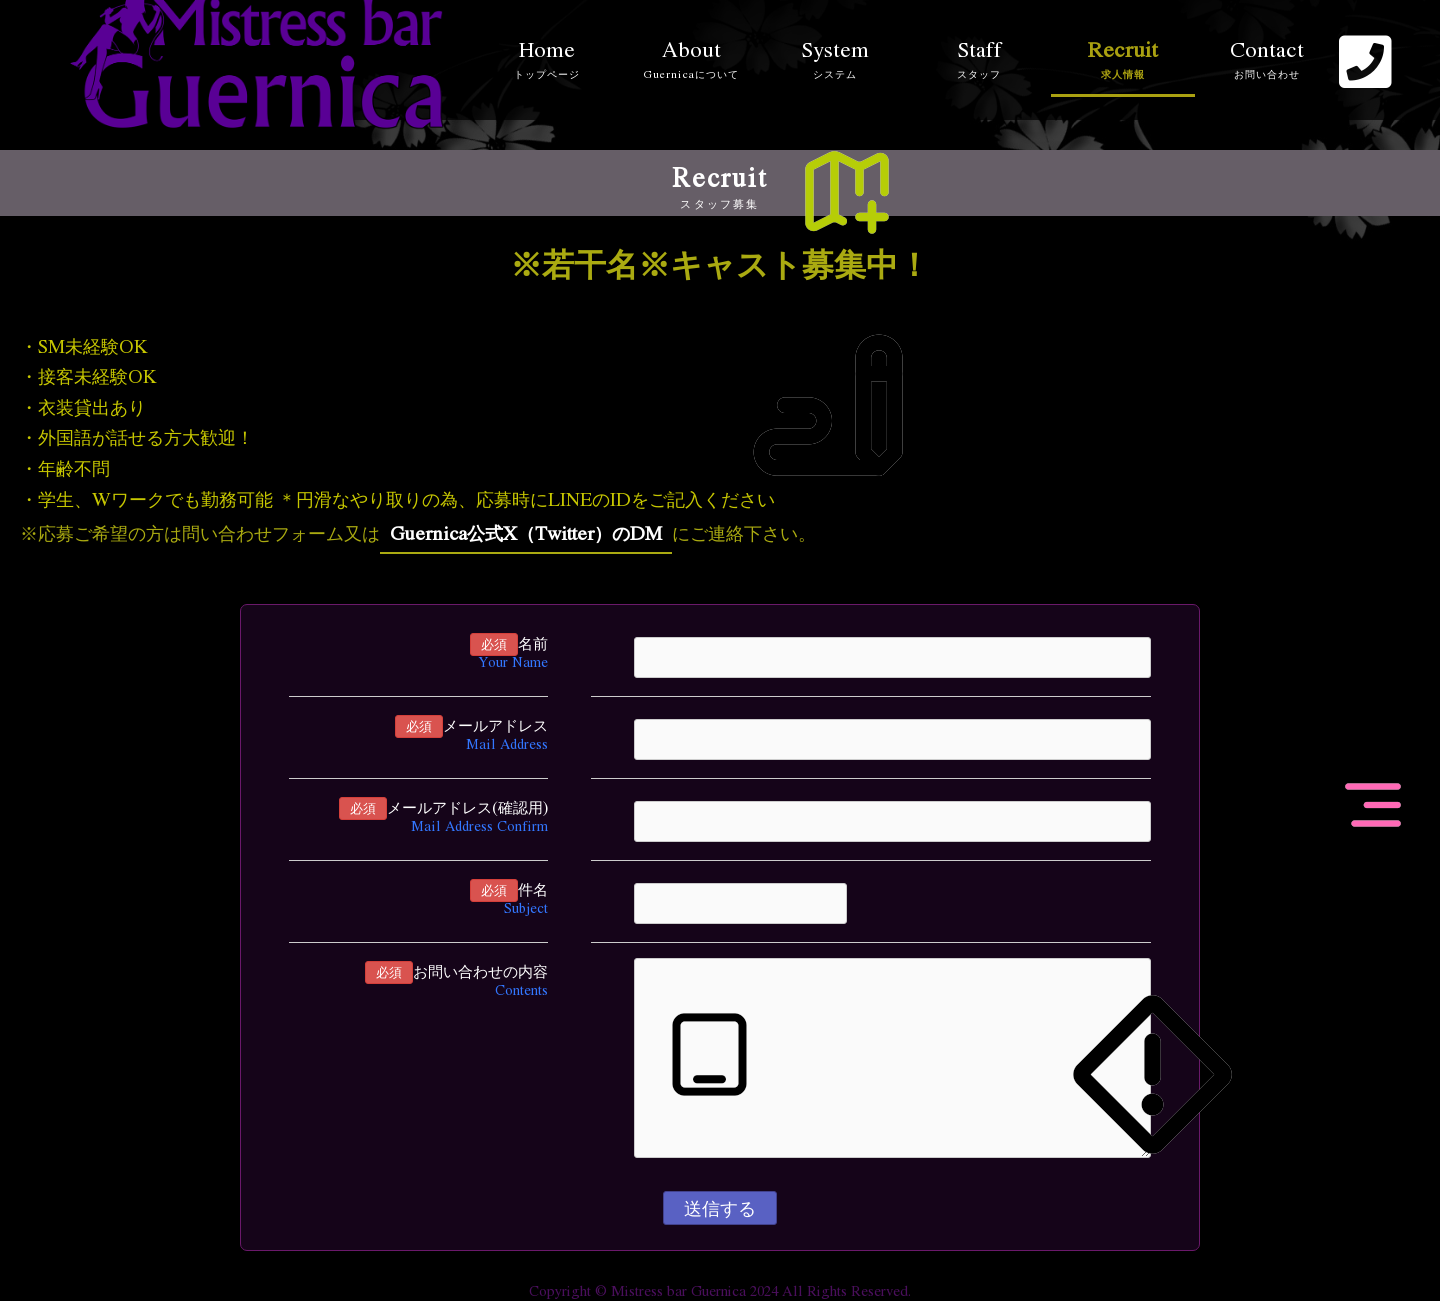 The image size is (1440, 1301). What do you see at coordinates (832, 413) in the screenshot?
I see `compose or write new content` at bounding box center [832, 413].